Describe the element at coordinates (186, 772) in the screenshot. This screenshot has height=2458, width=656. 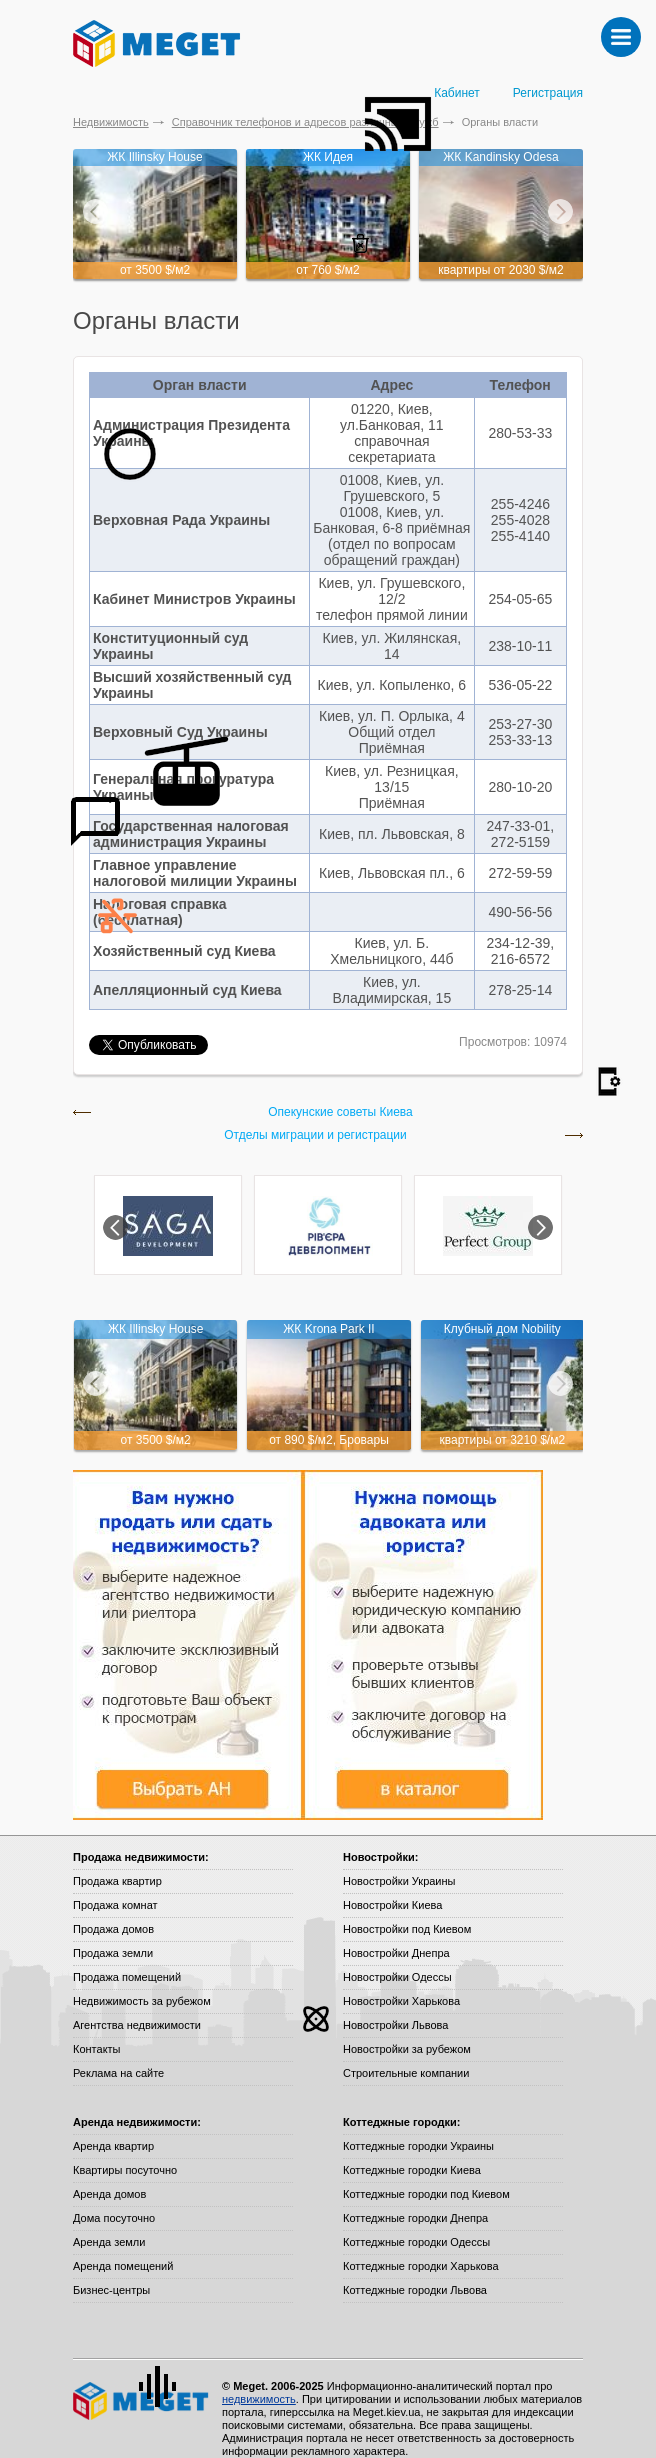
I see `access cable car or gondola transit options` at that location.